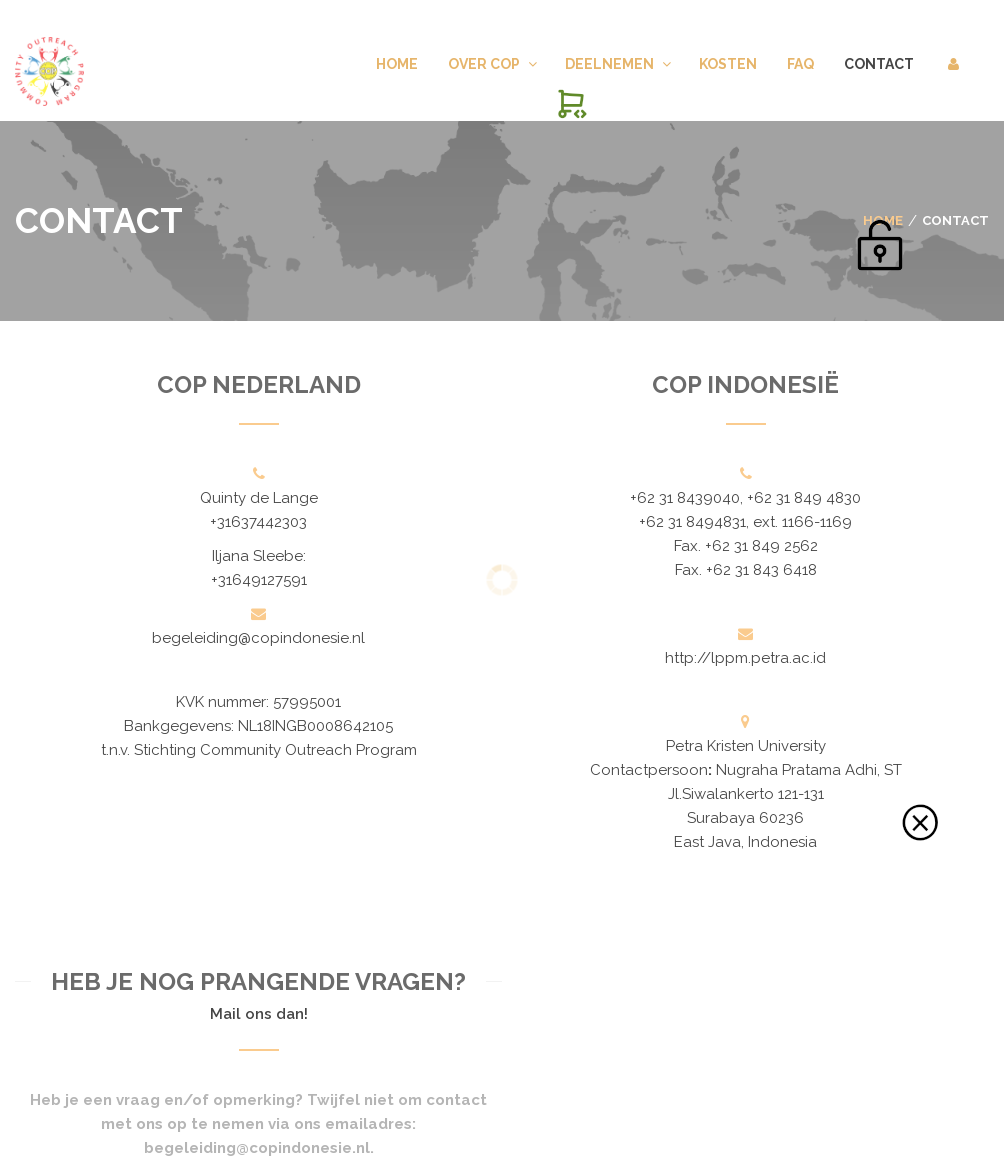  Describe the element at coordinates (571, 104) in the screenshot. I see `access cart API or developer settings` at that location.